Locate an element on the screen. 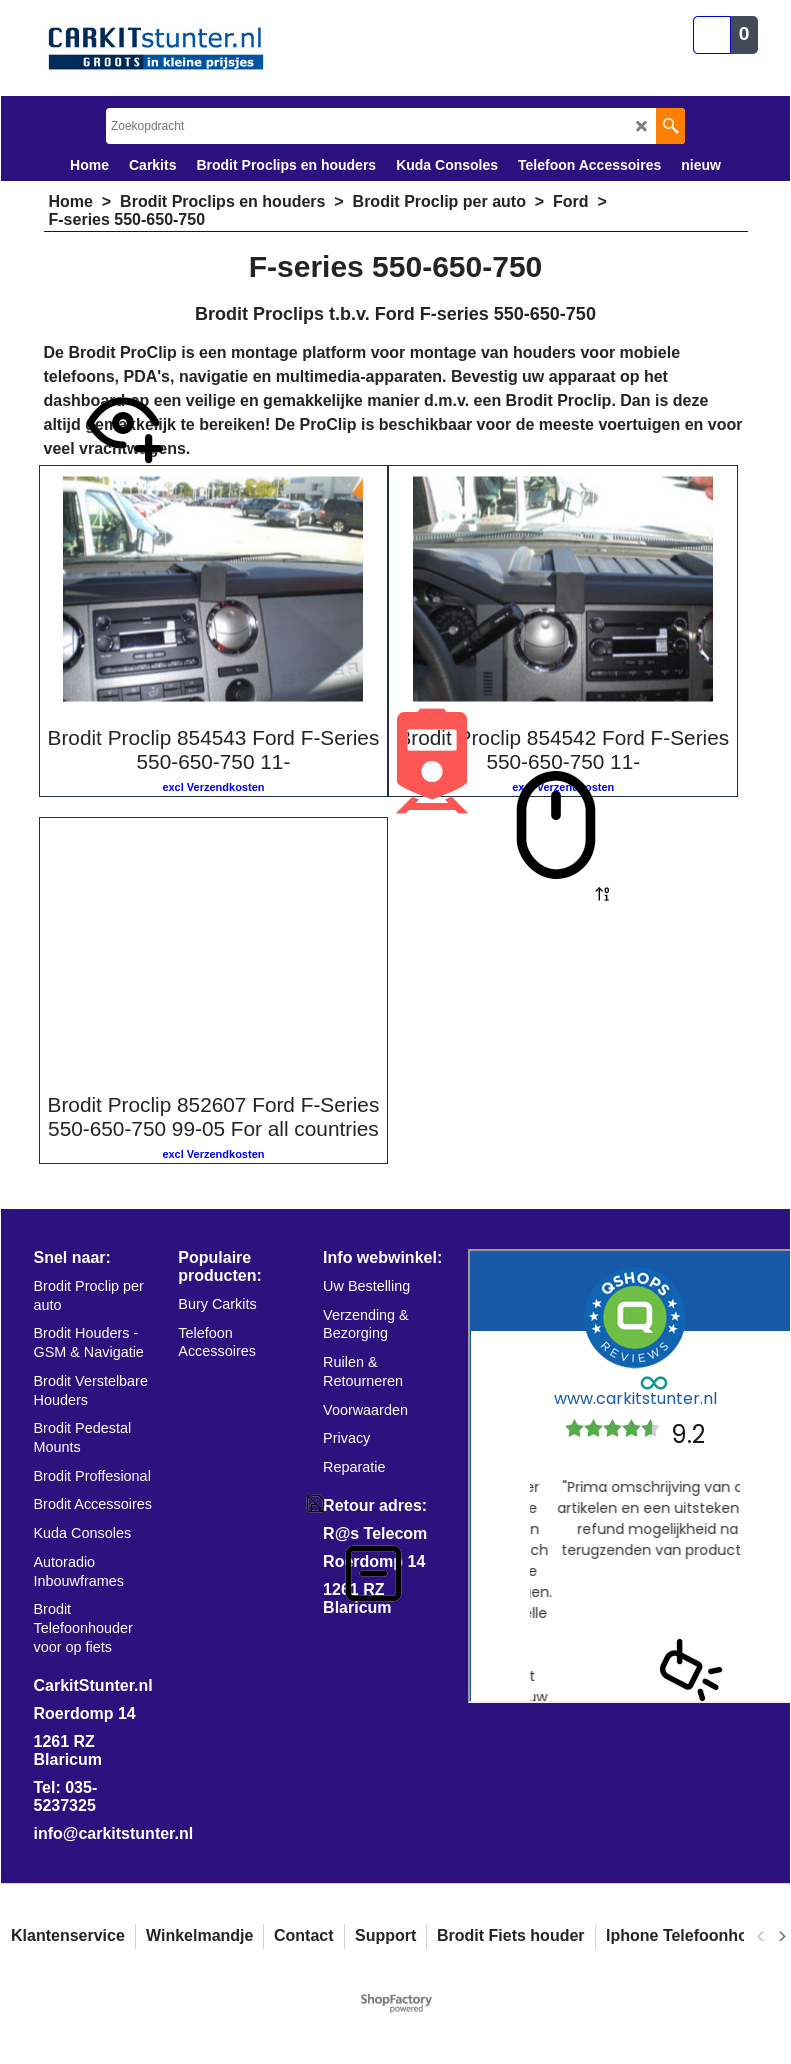  save function is disabled or unavailable is located at coordinates (315, 1503).